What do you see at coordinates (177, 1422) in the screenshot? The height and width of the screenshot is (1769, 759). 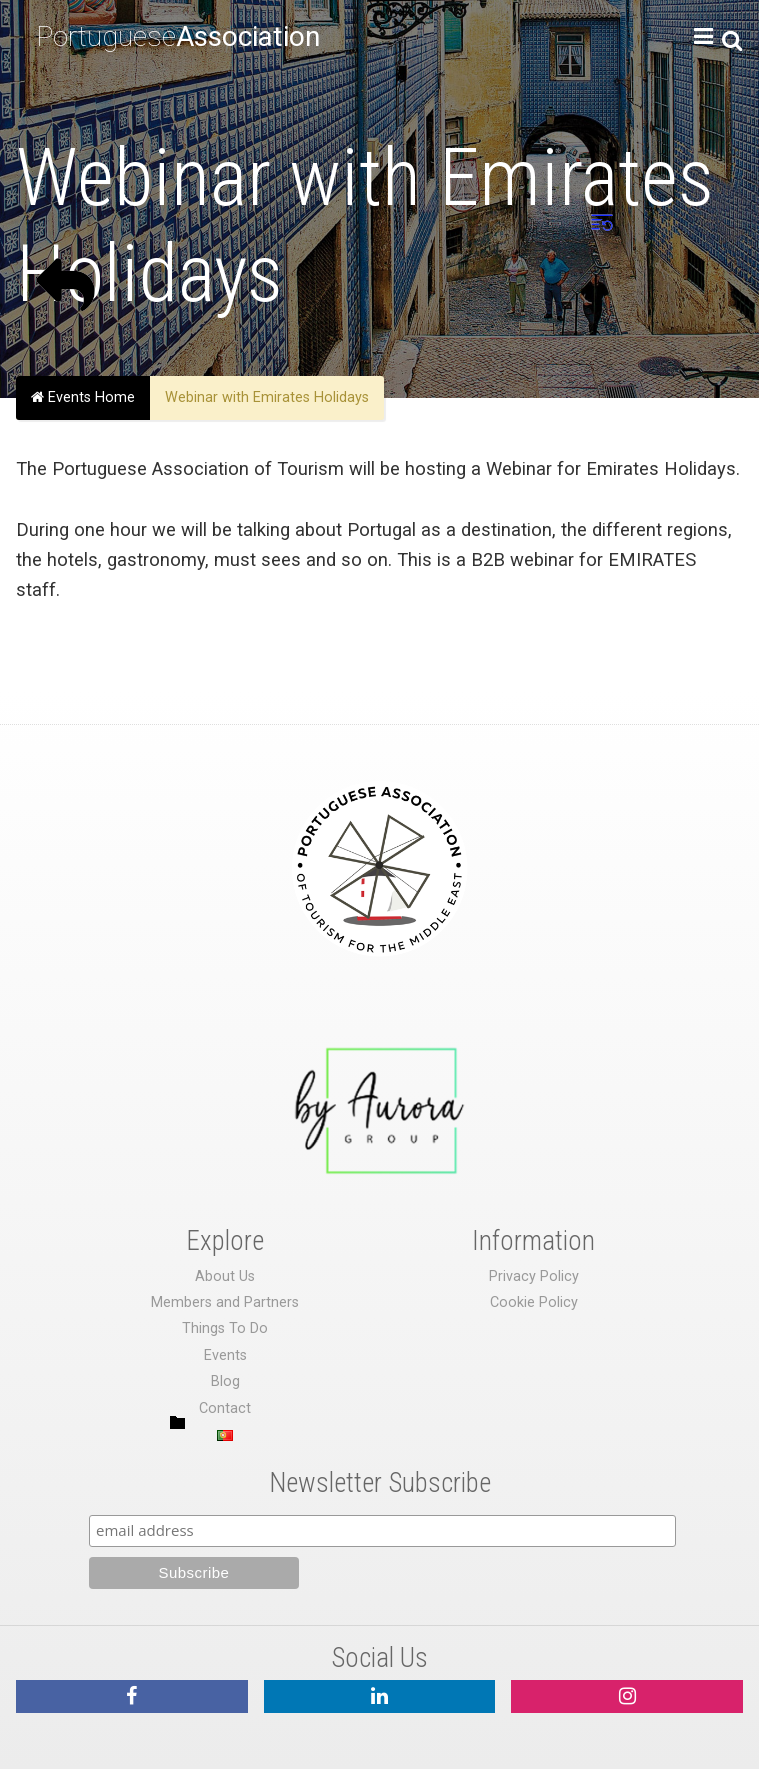 I see `access your files and documents` at bounding box center [177, 1422].